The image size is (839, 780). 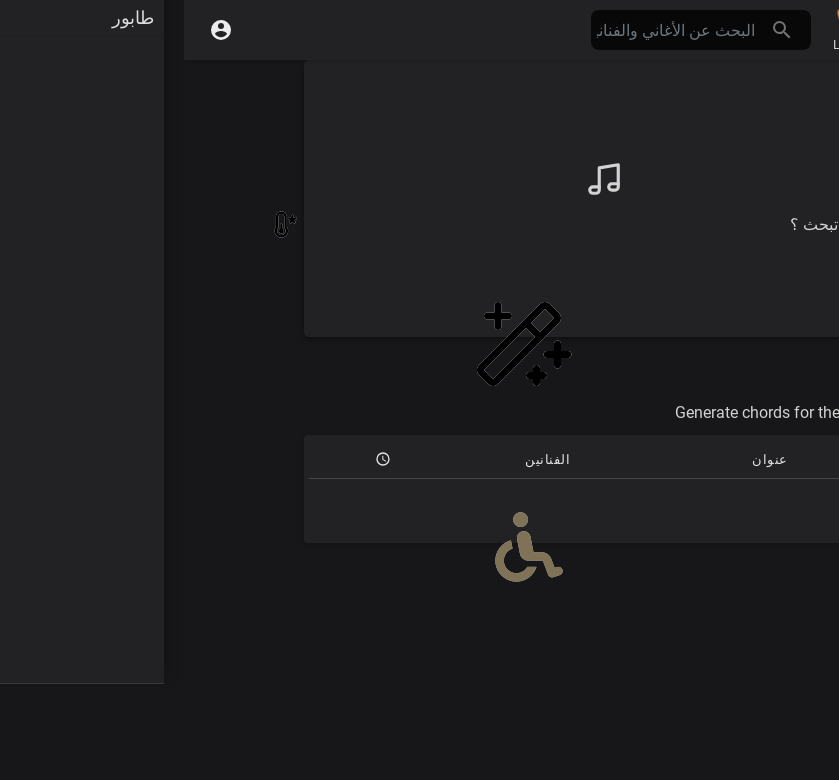 I want to click on indicates wheelchair accessible facilities, so click(x=529, y=548).